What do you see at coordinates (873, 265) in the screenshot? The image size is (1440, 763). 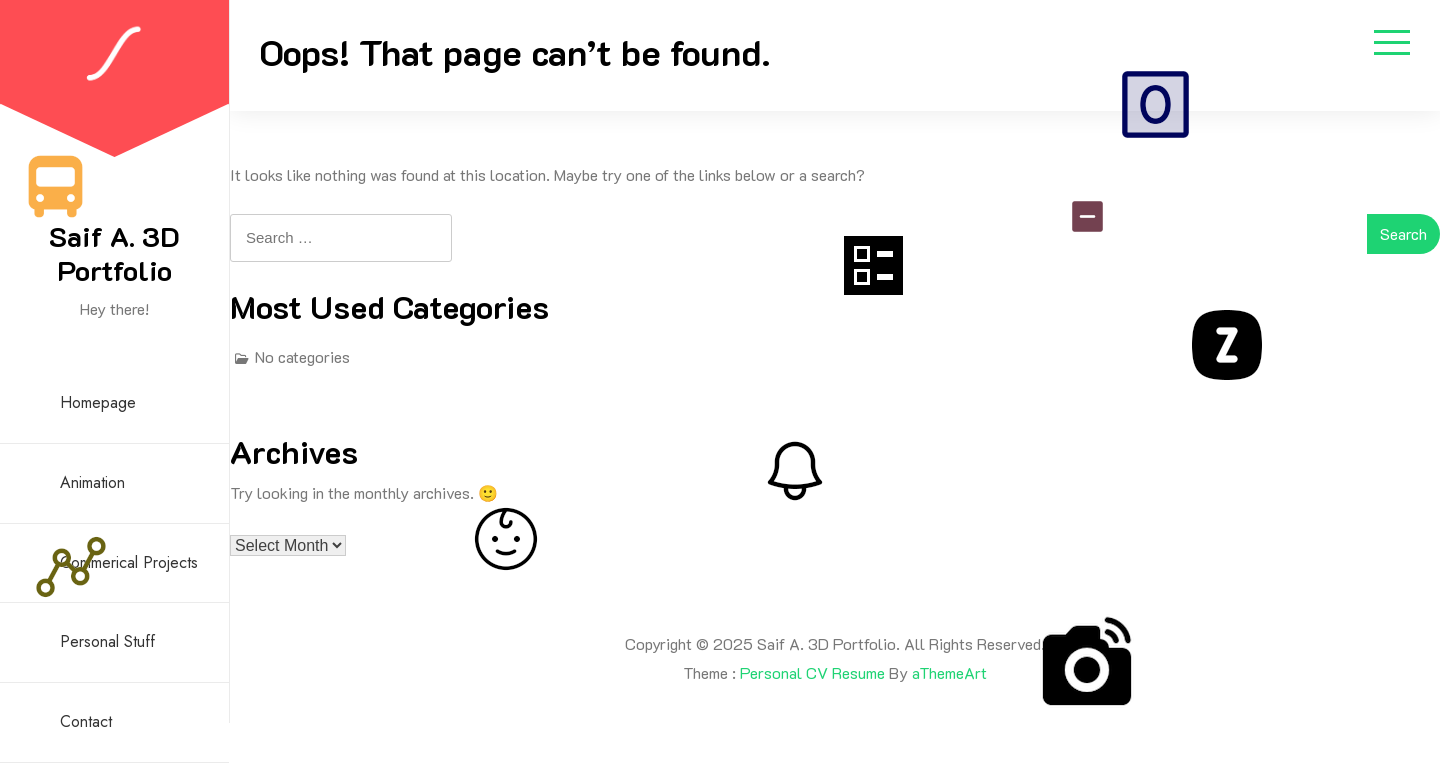 I see `view ballot or voting options` at bounding box center [873, 265].